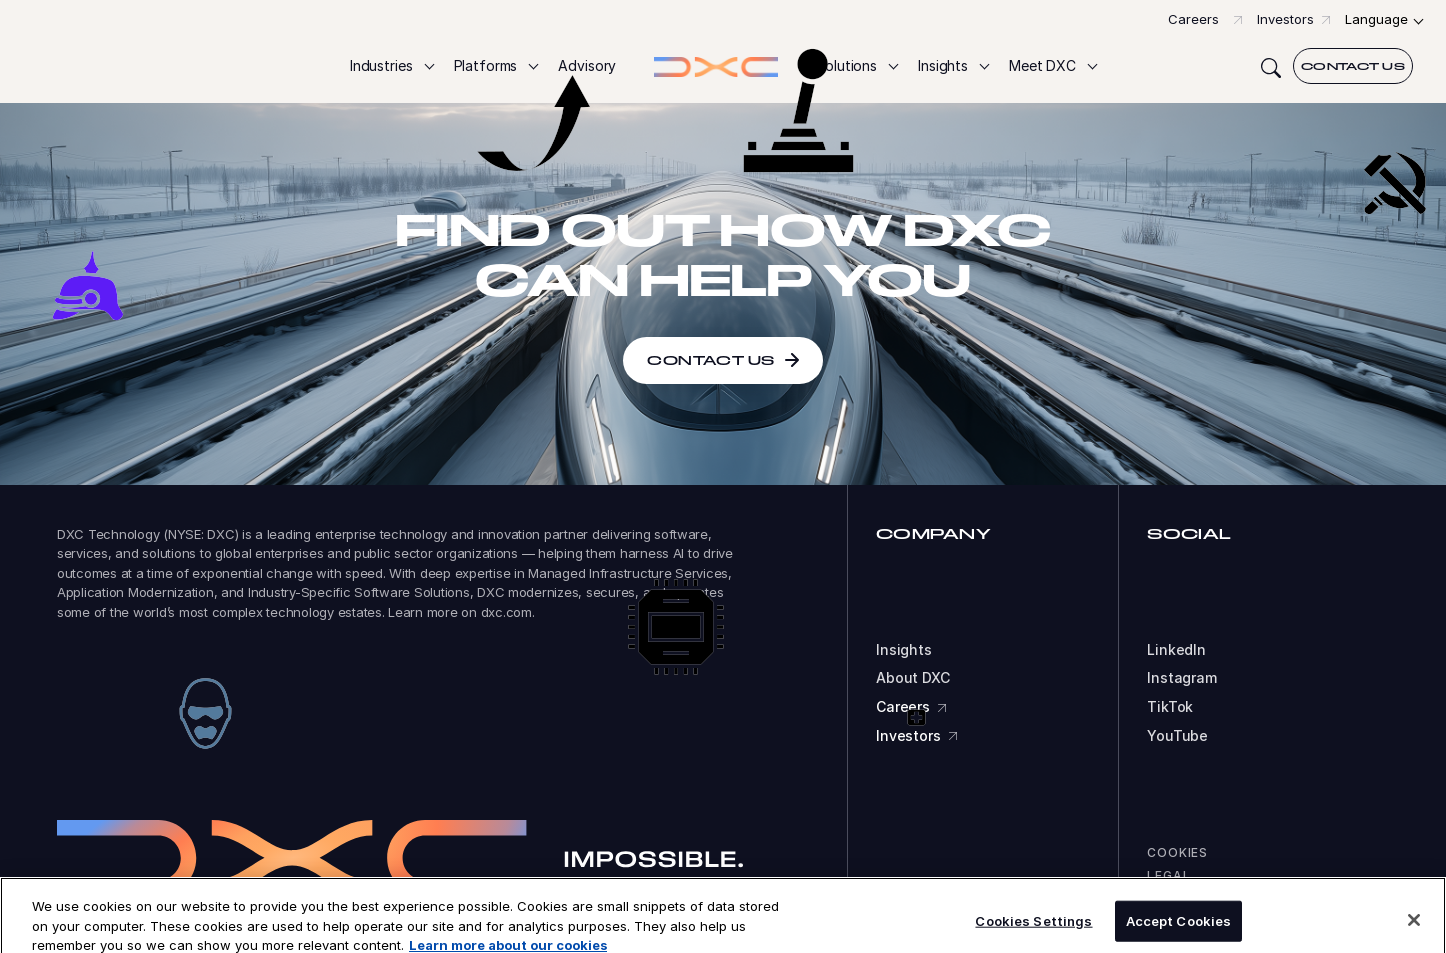  I want to click on select prussian/german historical faction, so click(88, 289).